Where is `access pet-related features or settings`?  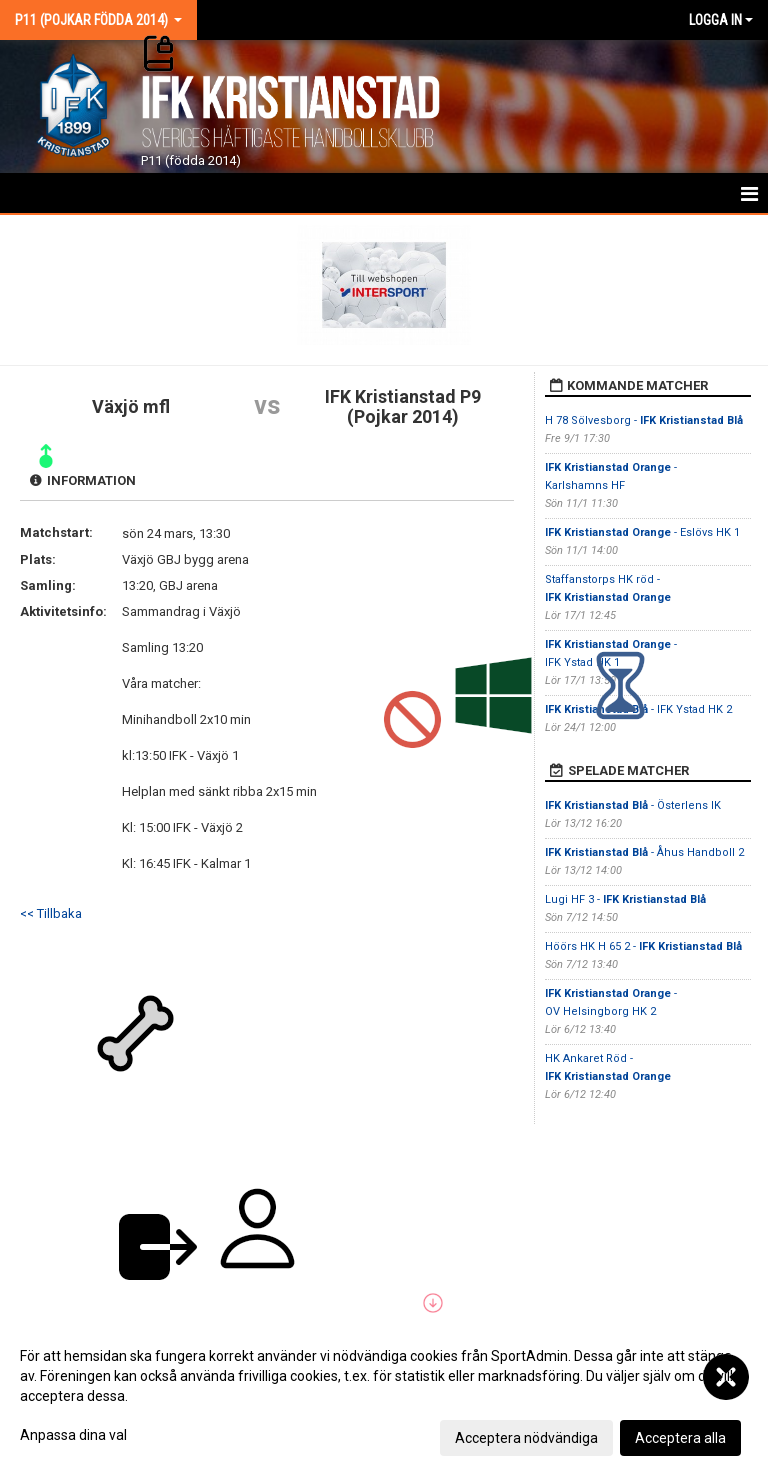
access pet-related features or settings is located at coordinates (135, 1033).